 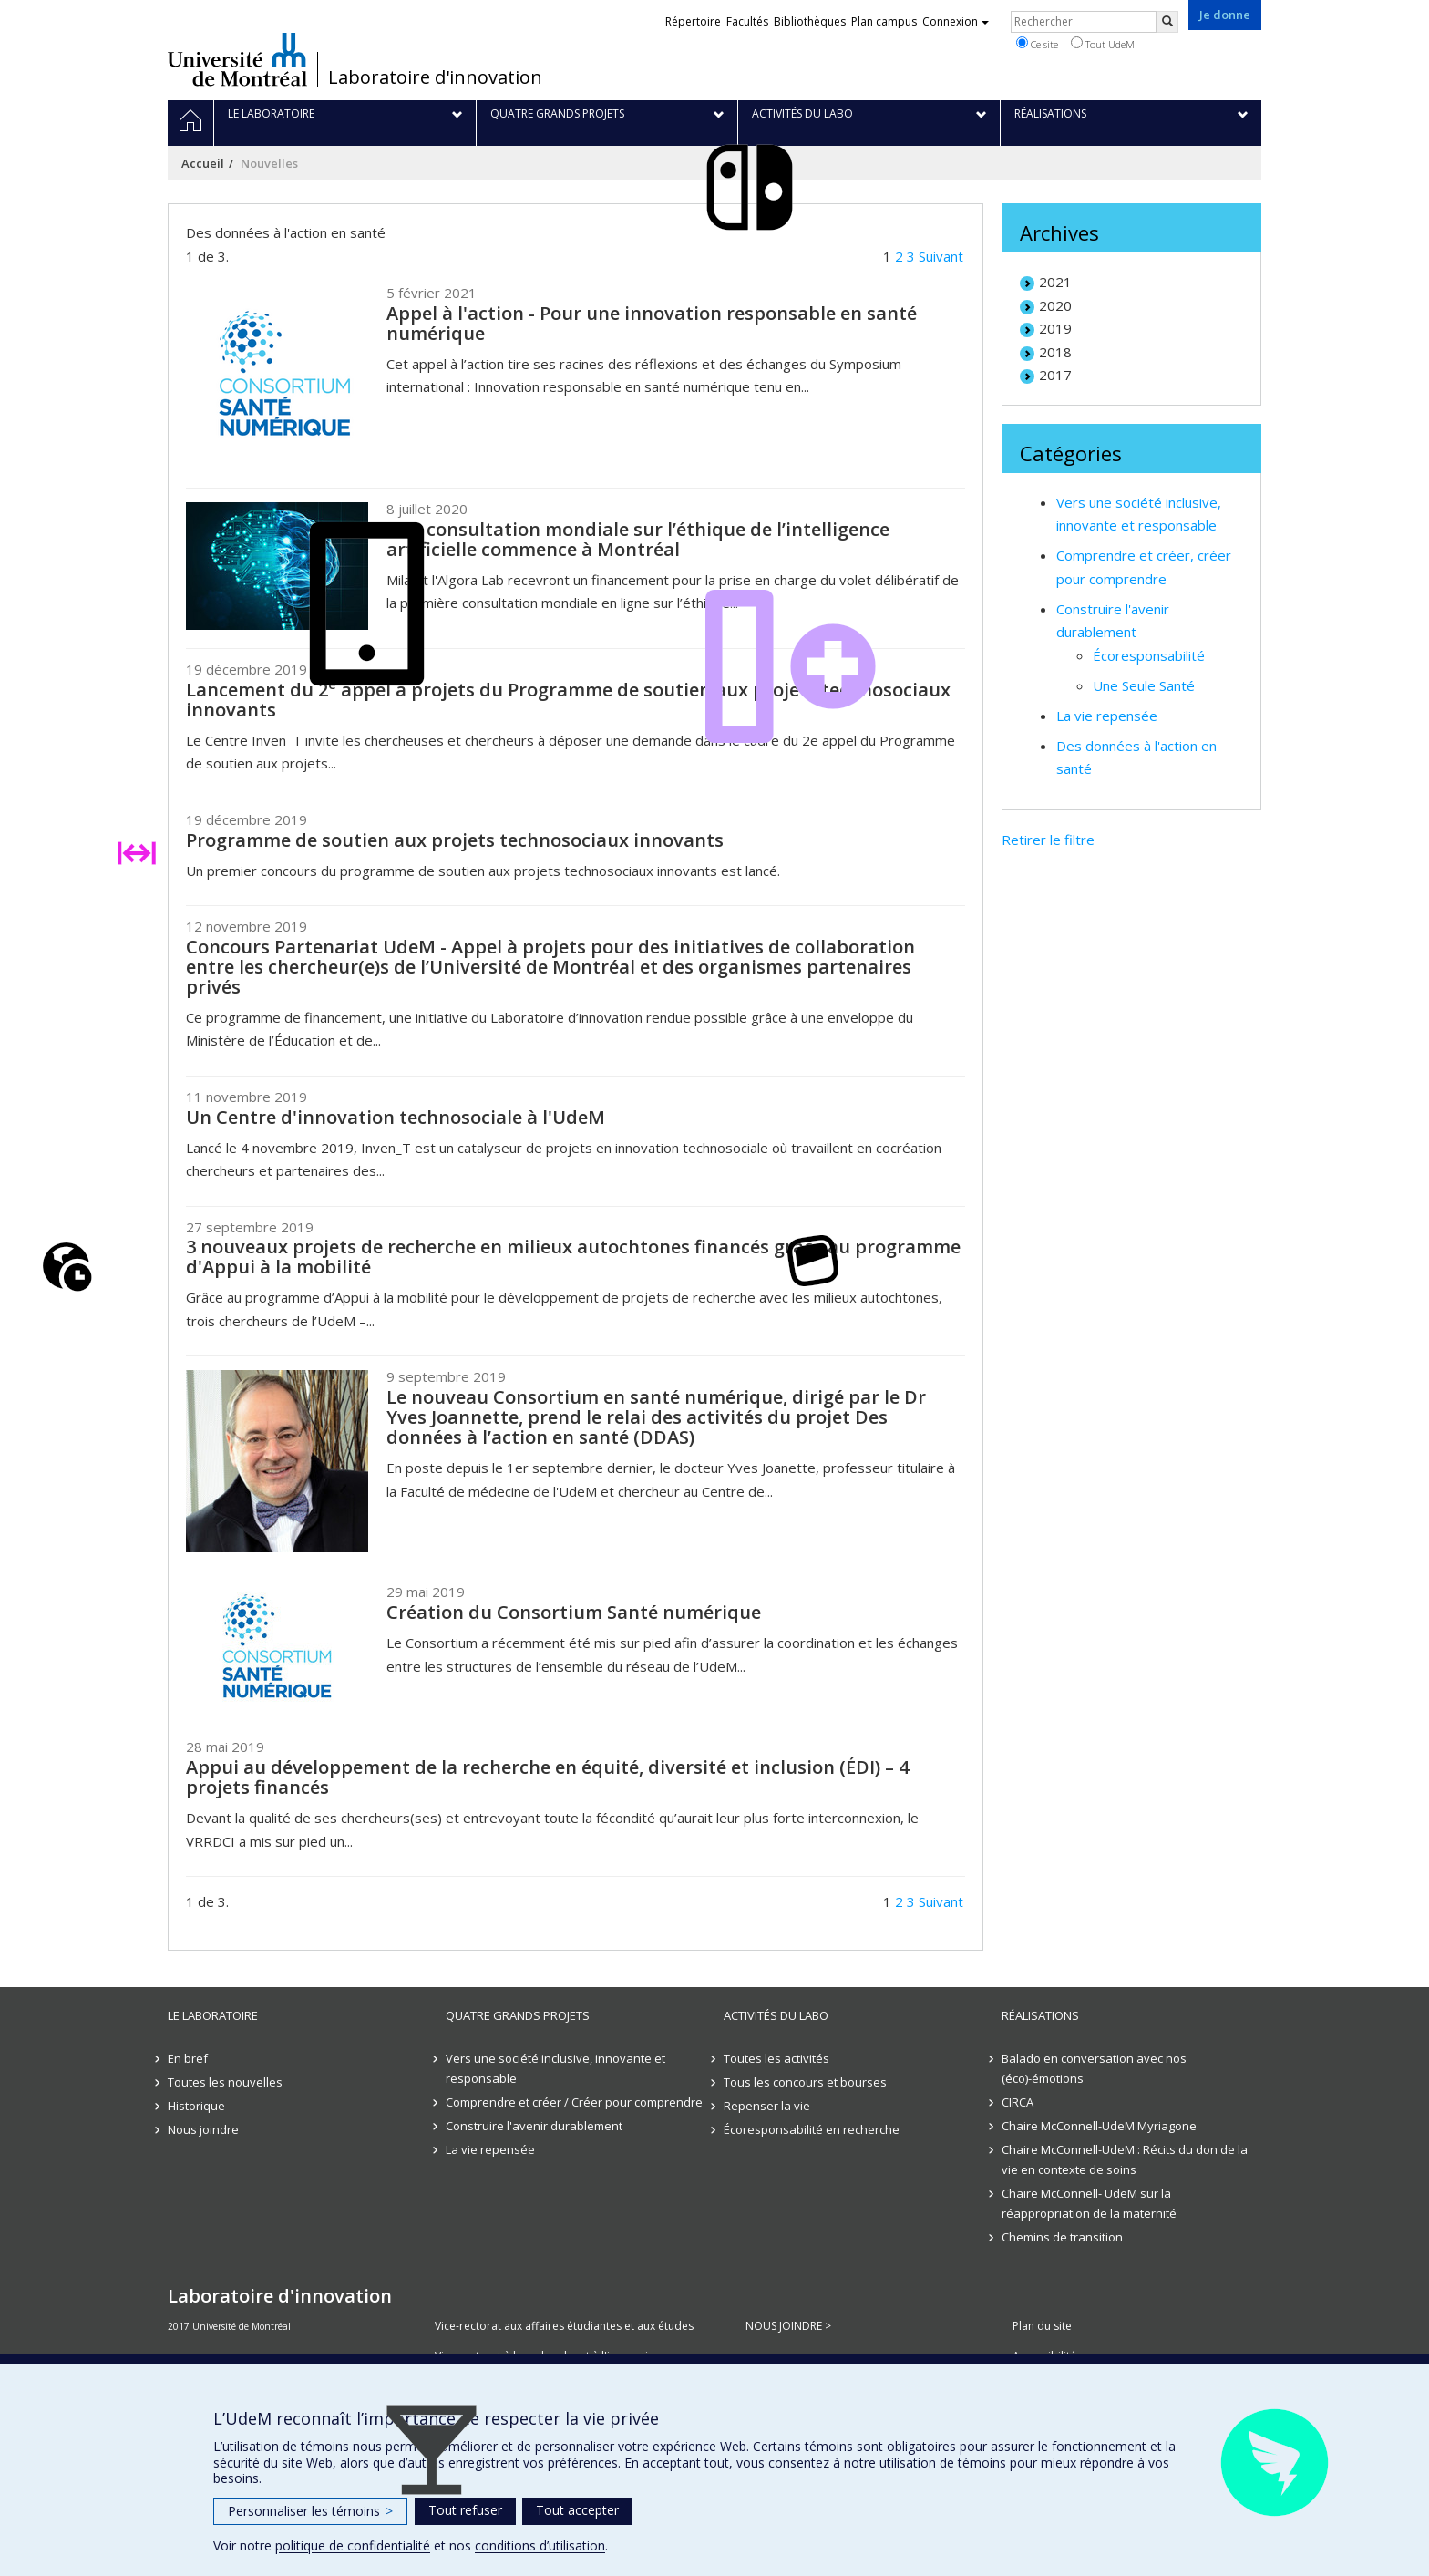 What do you see at coordinates (66, 1265) in the screenshot?
I see `view or set time zone settings` at bounding box center [66, 1265].